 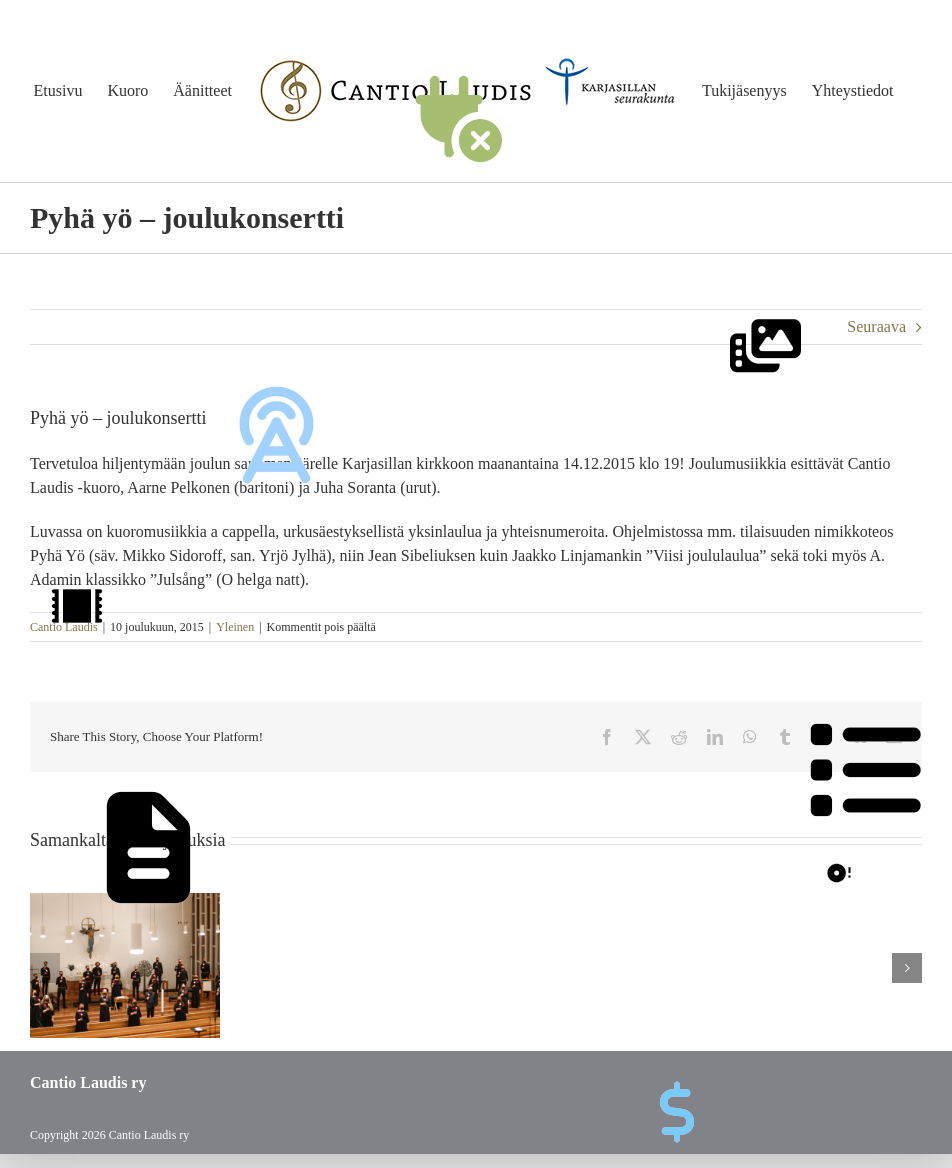 I want to click on view document contents, so click(x=148, y=847).